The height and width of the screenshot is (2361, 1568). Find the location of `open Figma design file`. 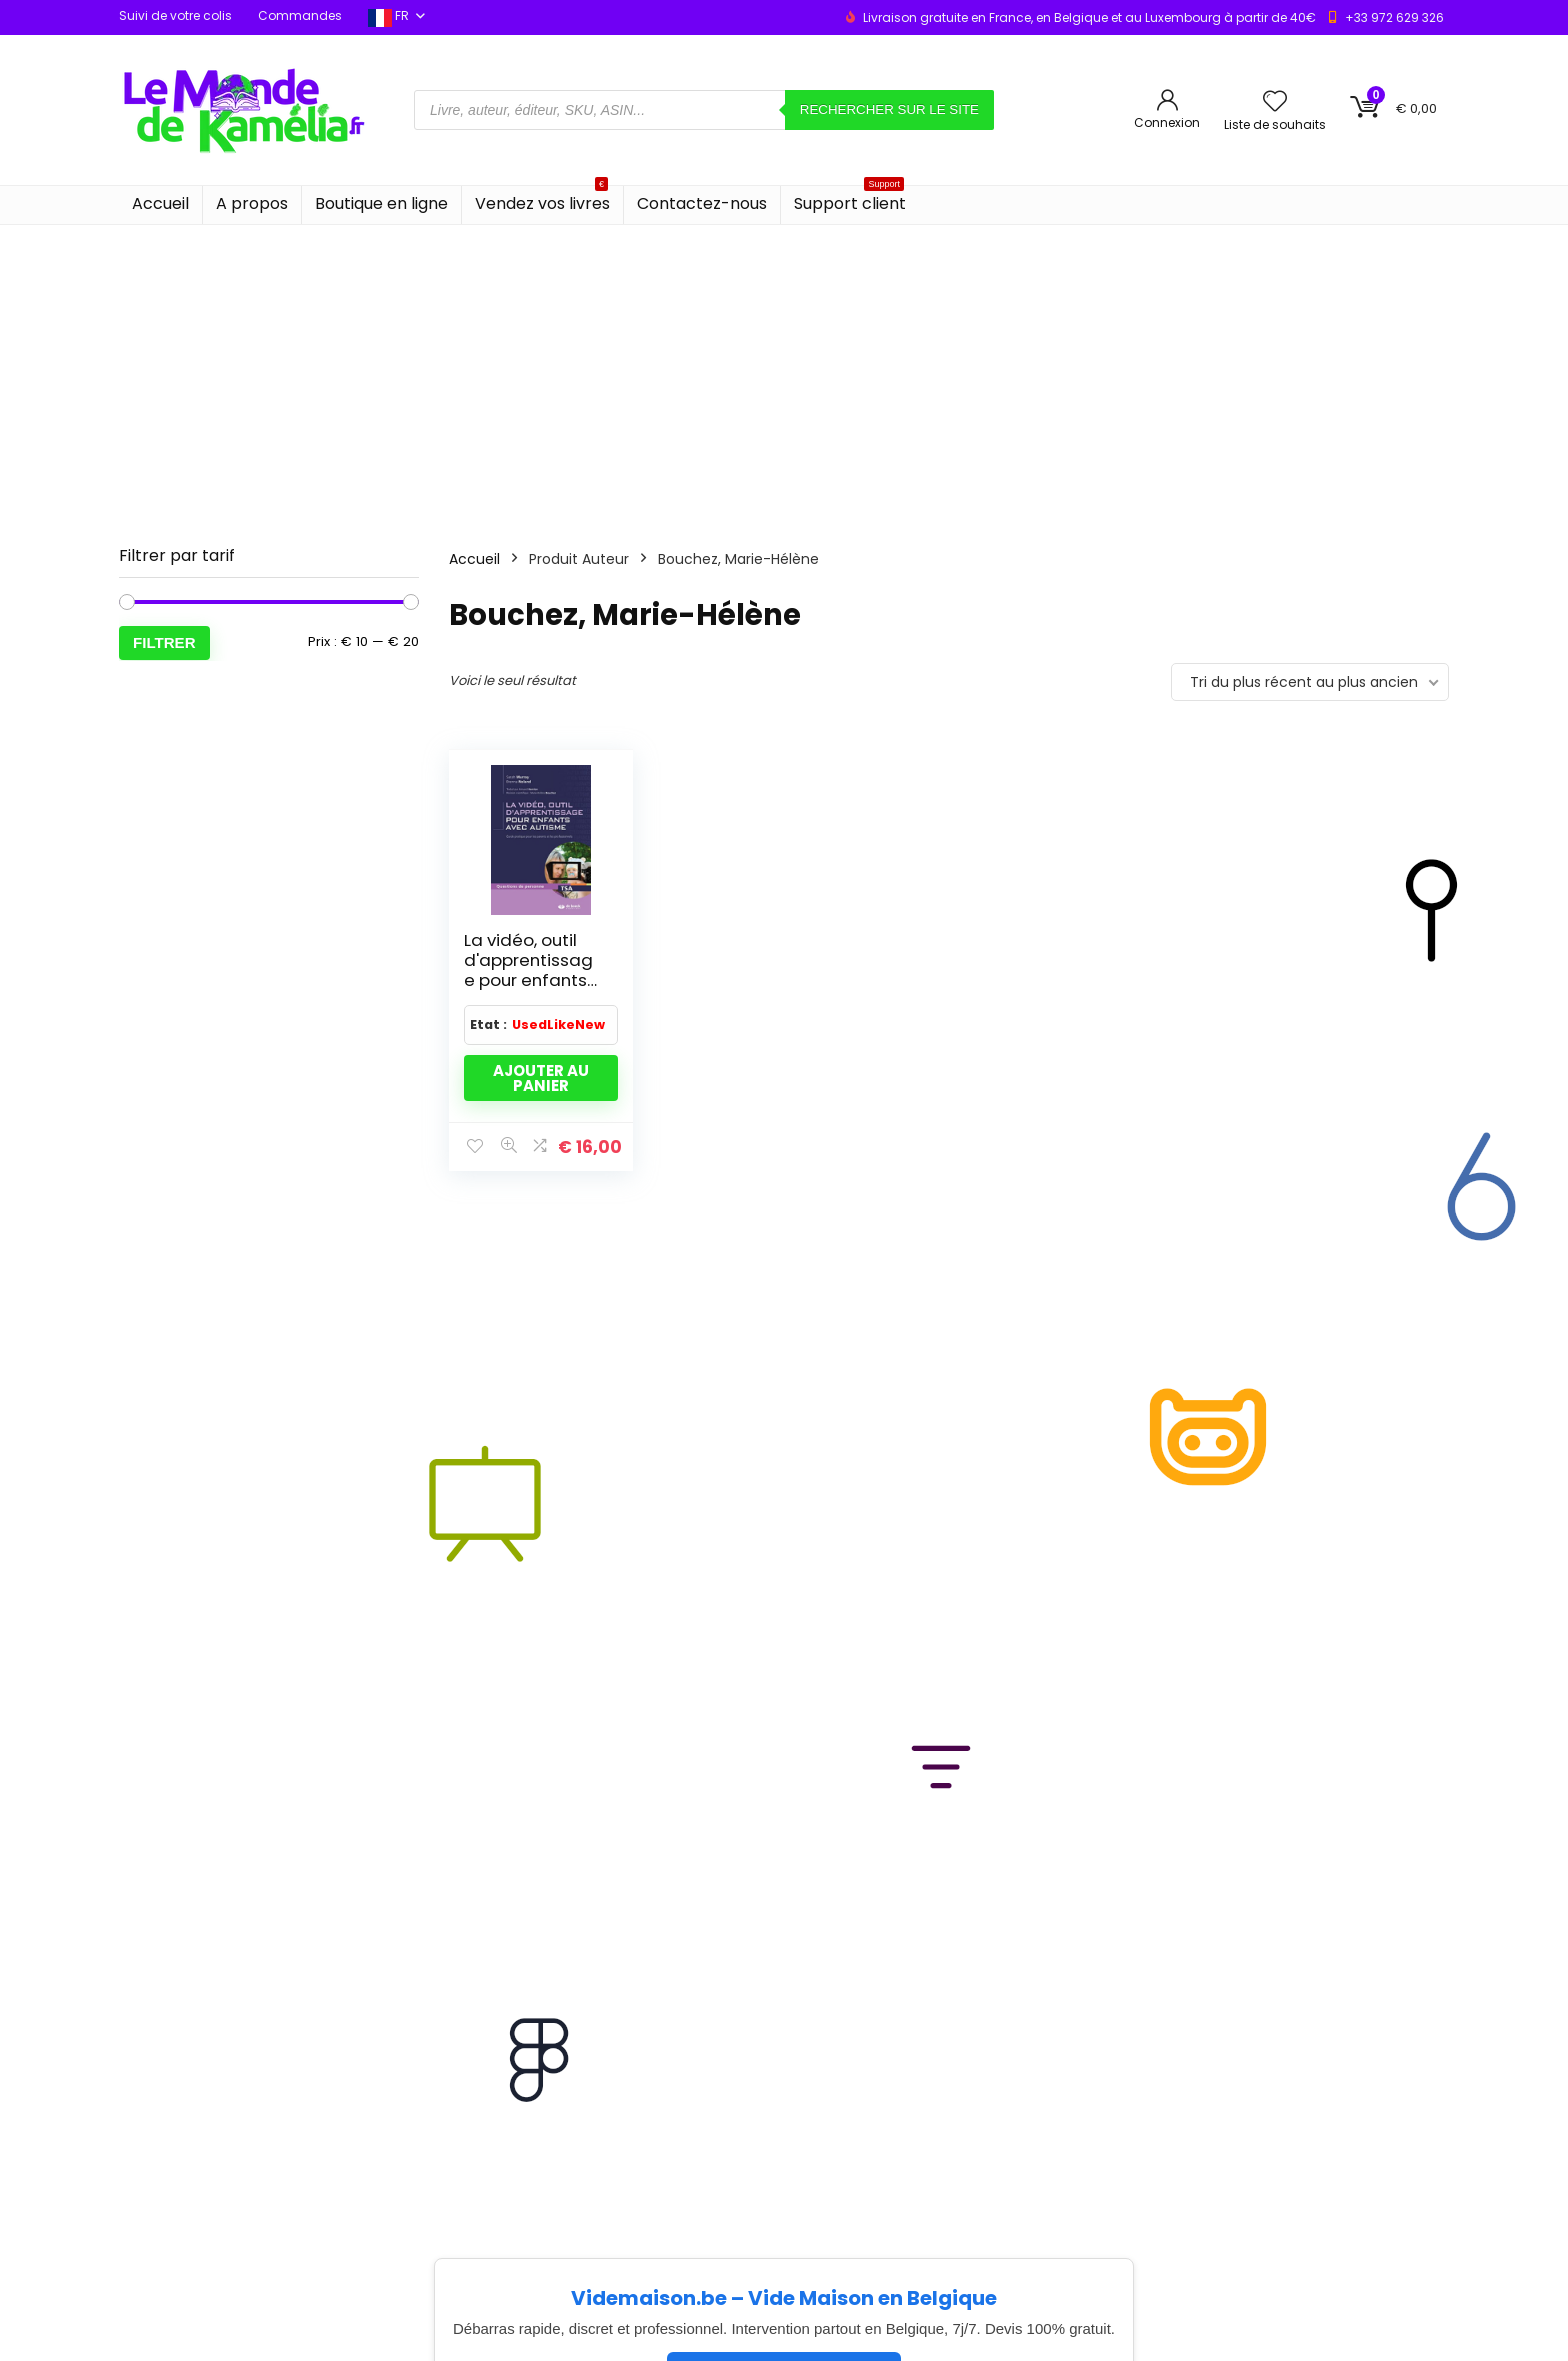

open Figma design file is located at coordinates (537, 2058).